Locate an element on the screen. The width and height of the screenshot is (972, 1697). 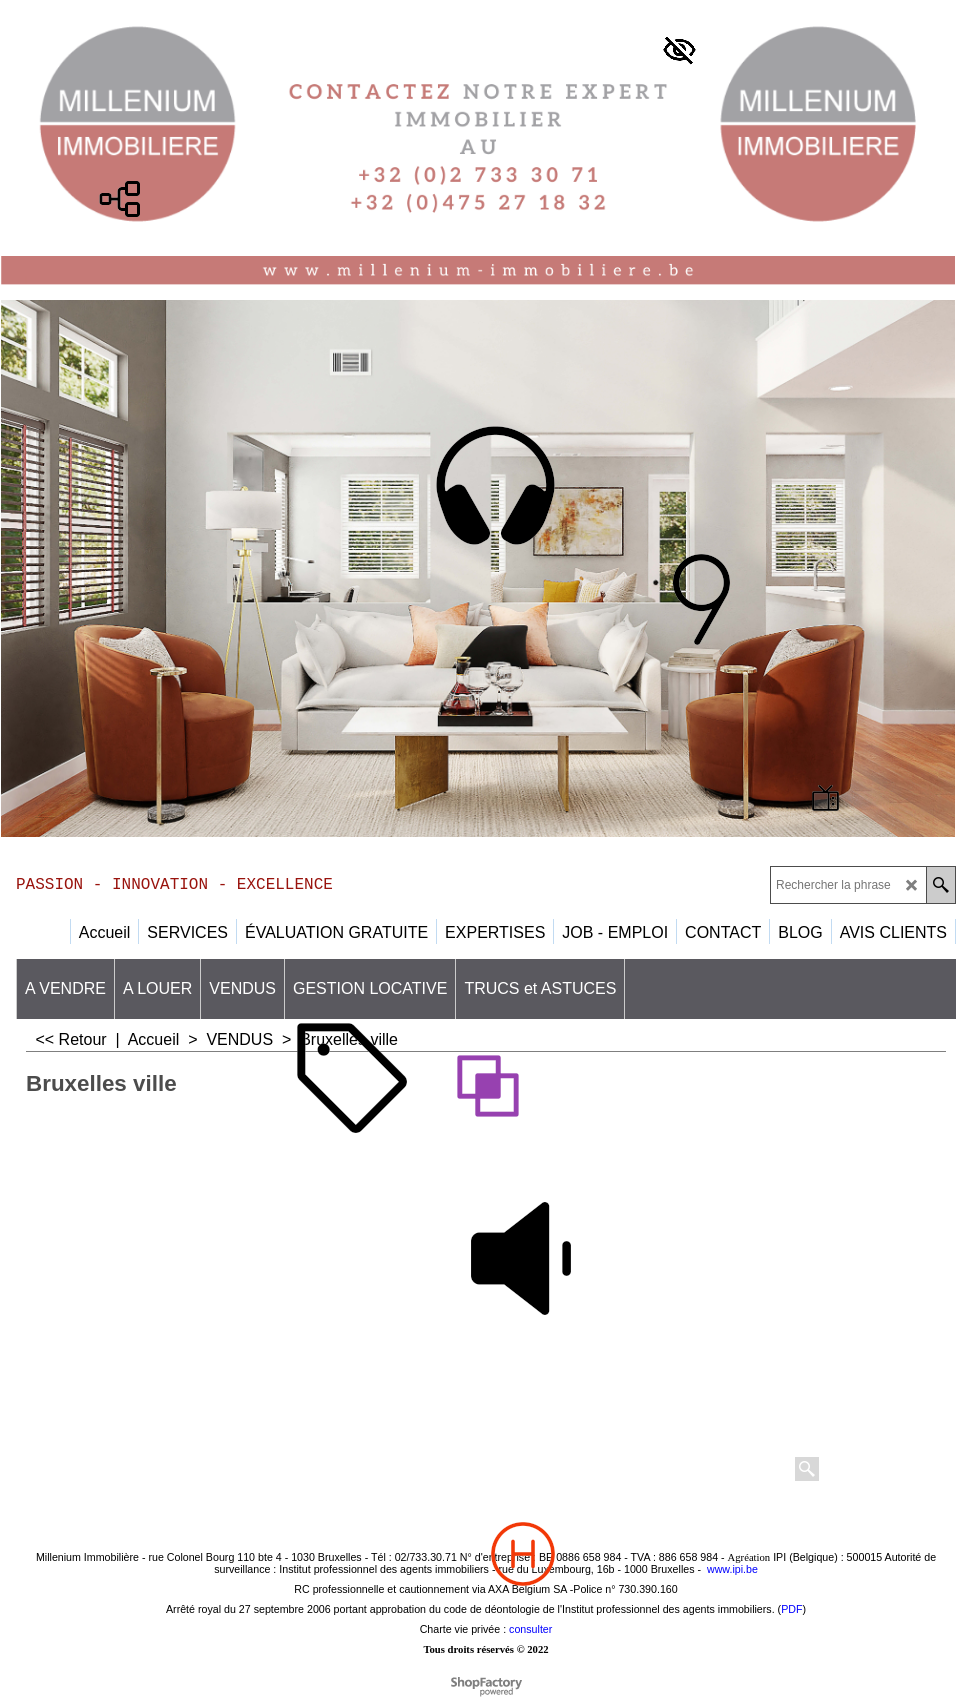
add or manage tags for organization is located at coordinates (346, 1072).